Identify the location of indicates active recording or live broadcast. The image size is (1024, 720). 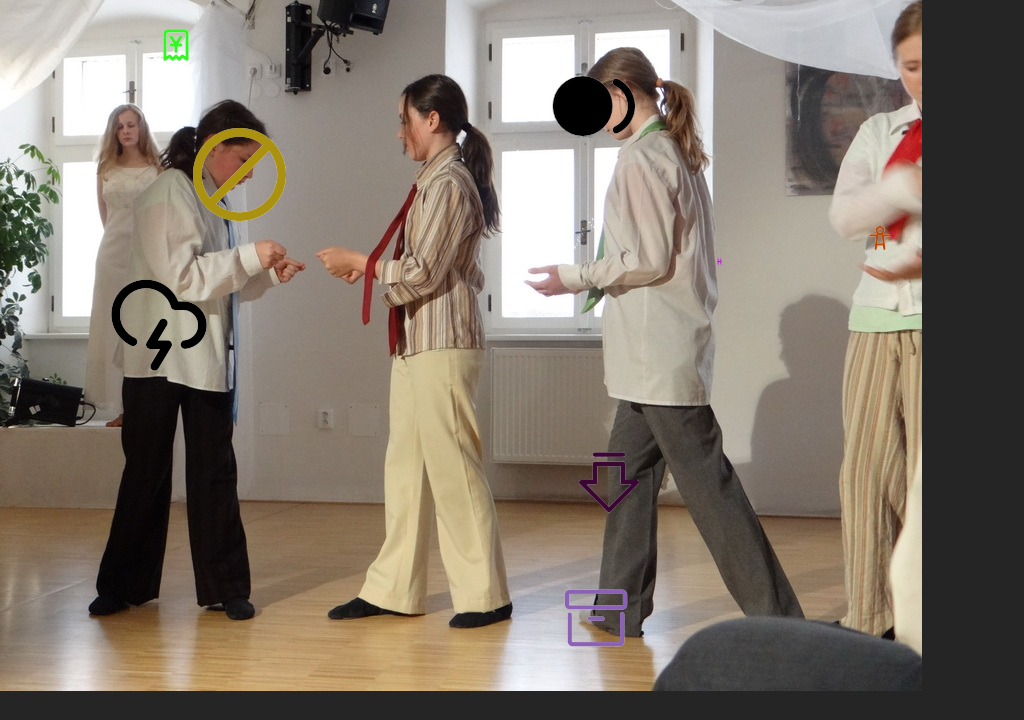
(594, 106).